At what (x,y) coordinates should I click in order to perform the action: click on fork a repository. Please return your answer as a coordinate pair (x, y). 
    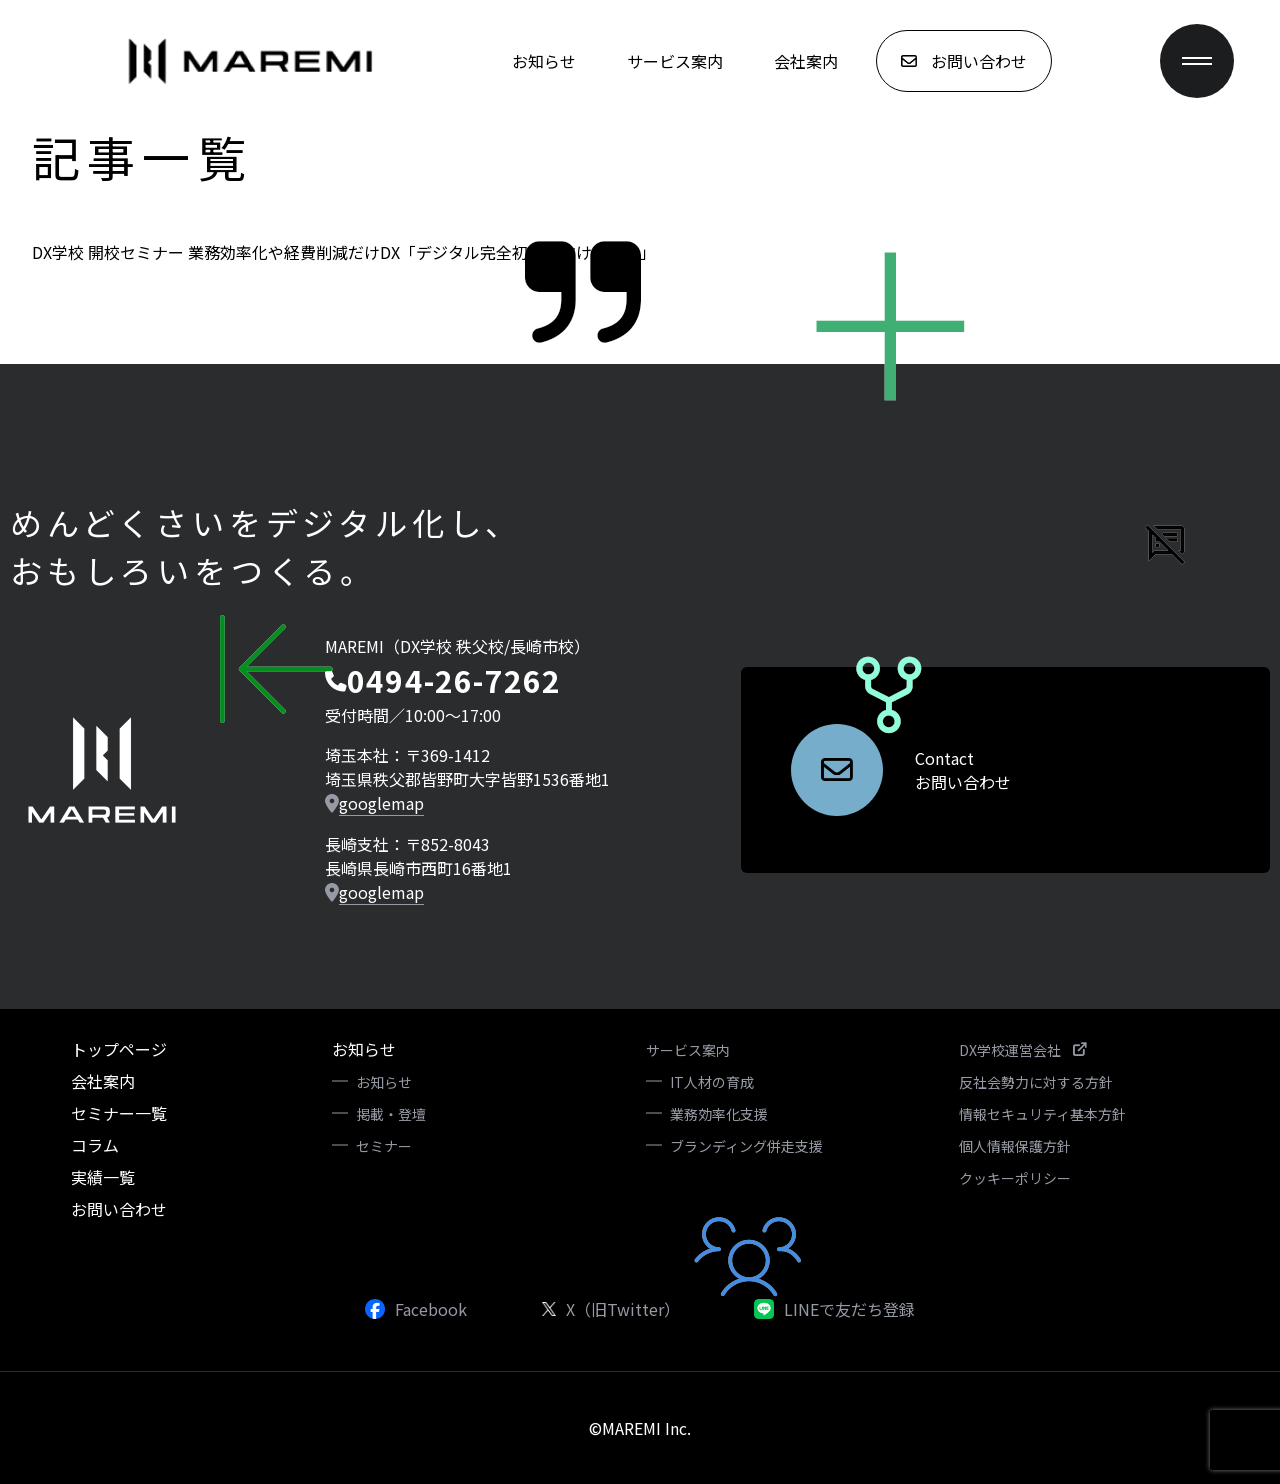
    Looking at the image, I should click on (886, 692).